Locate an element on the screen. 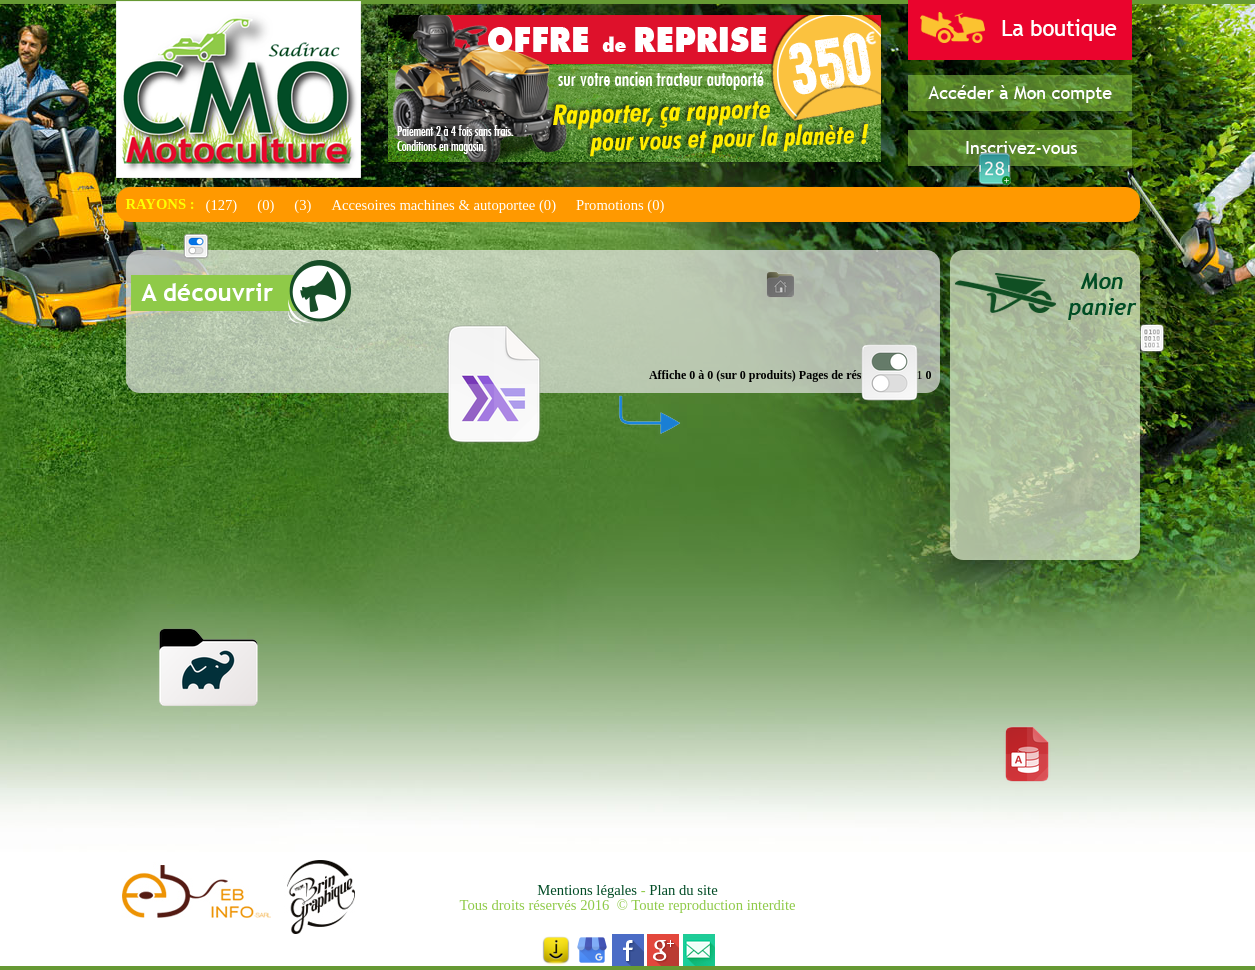  indicates a binary or raw data file is located at coordinates (1152, 338).